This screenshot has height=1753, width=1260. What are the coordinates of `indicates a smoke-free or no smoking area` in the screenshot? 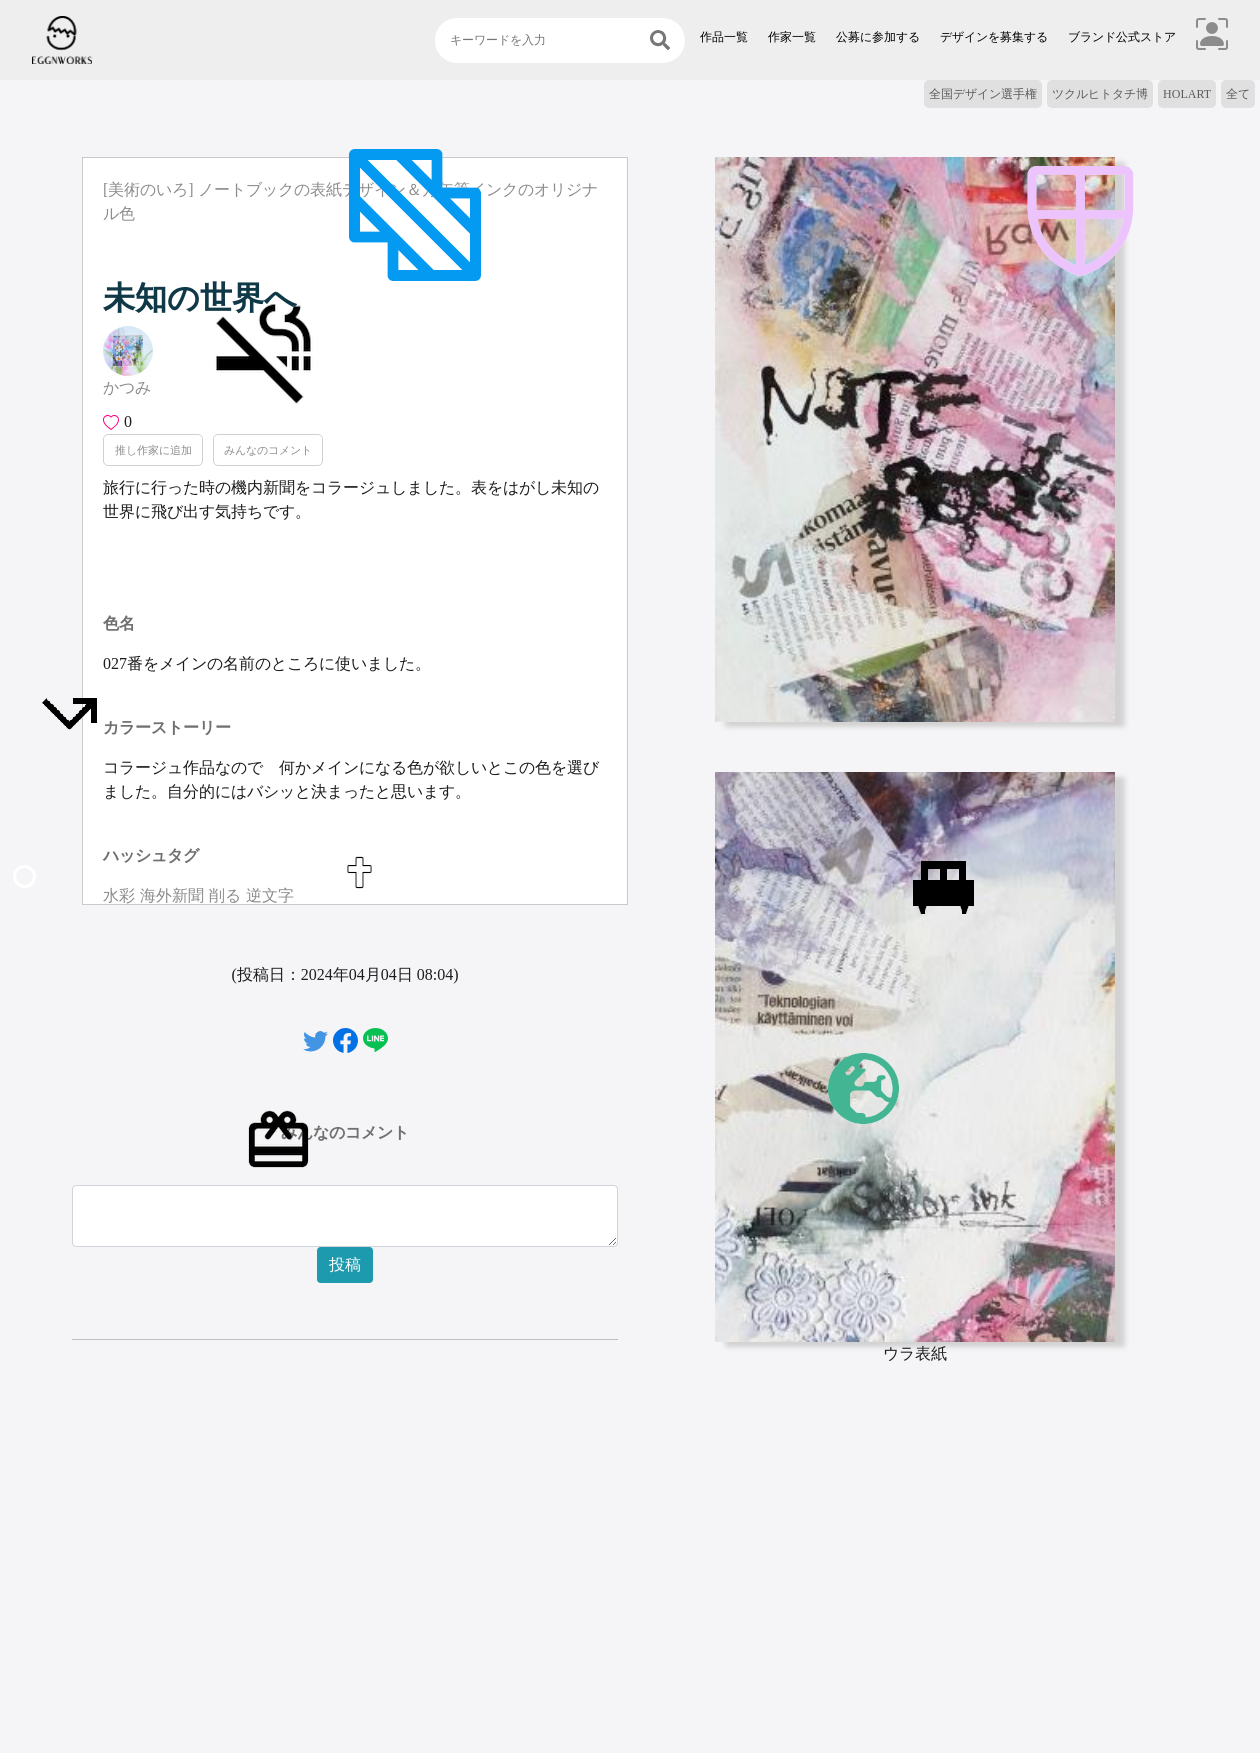 It's located at (263, 351).